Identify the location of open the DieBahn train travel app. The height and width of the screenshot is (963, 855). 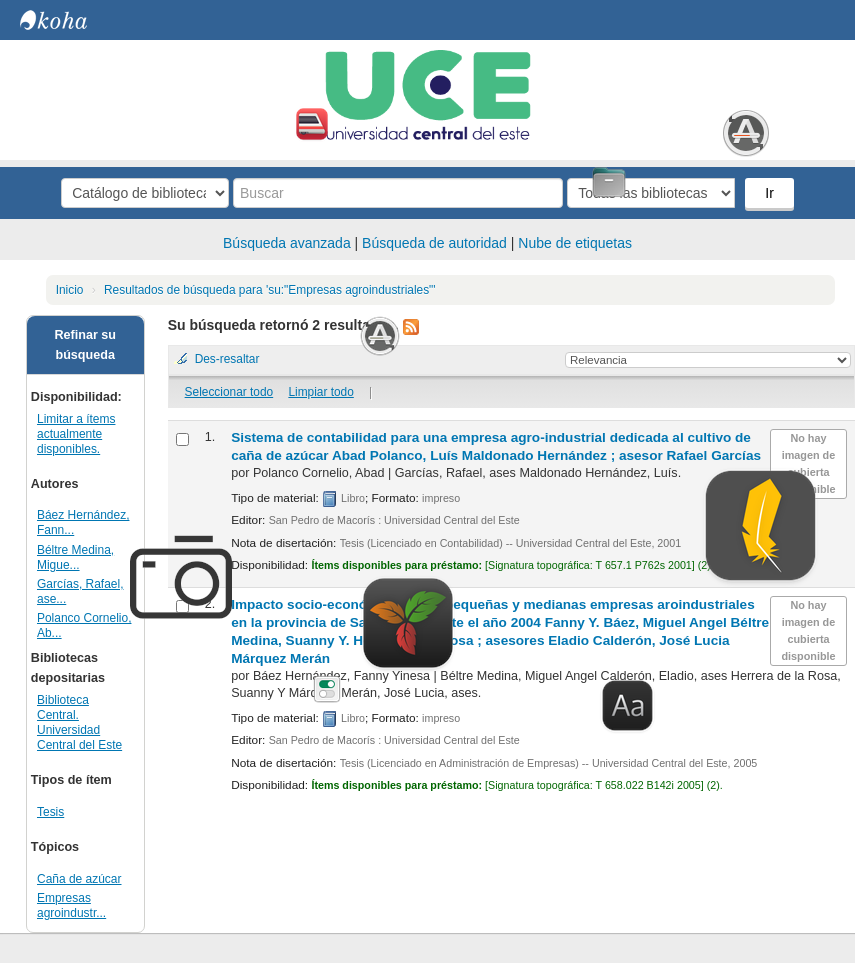
(312, 124).